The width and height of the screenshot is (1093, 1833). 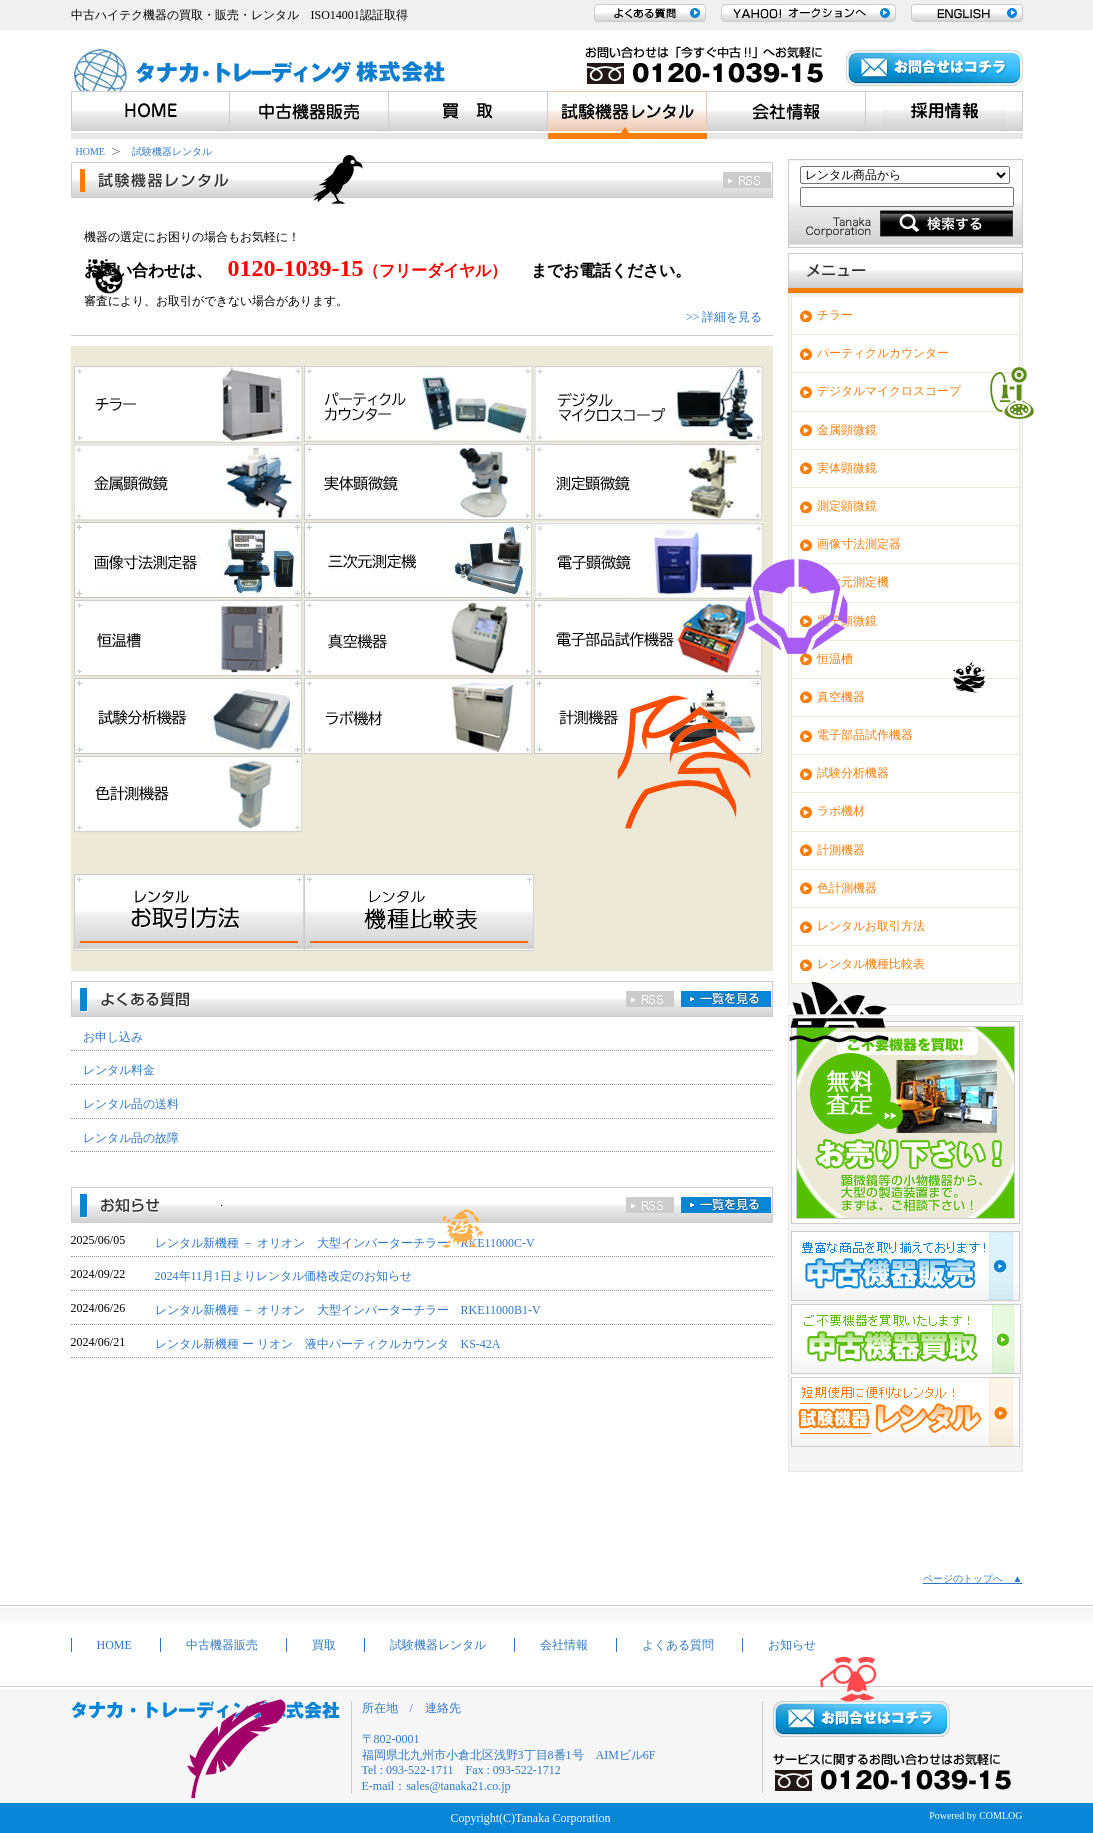 I want to click on view sydney opera house landmark information, so click(x=839, y=1004).